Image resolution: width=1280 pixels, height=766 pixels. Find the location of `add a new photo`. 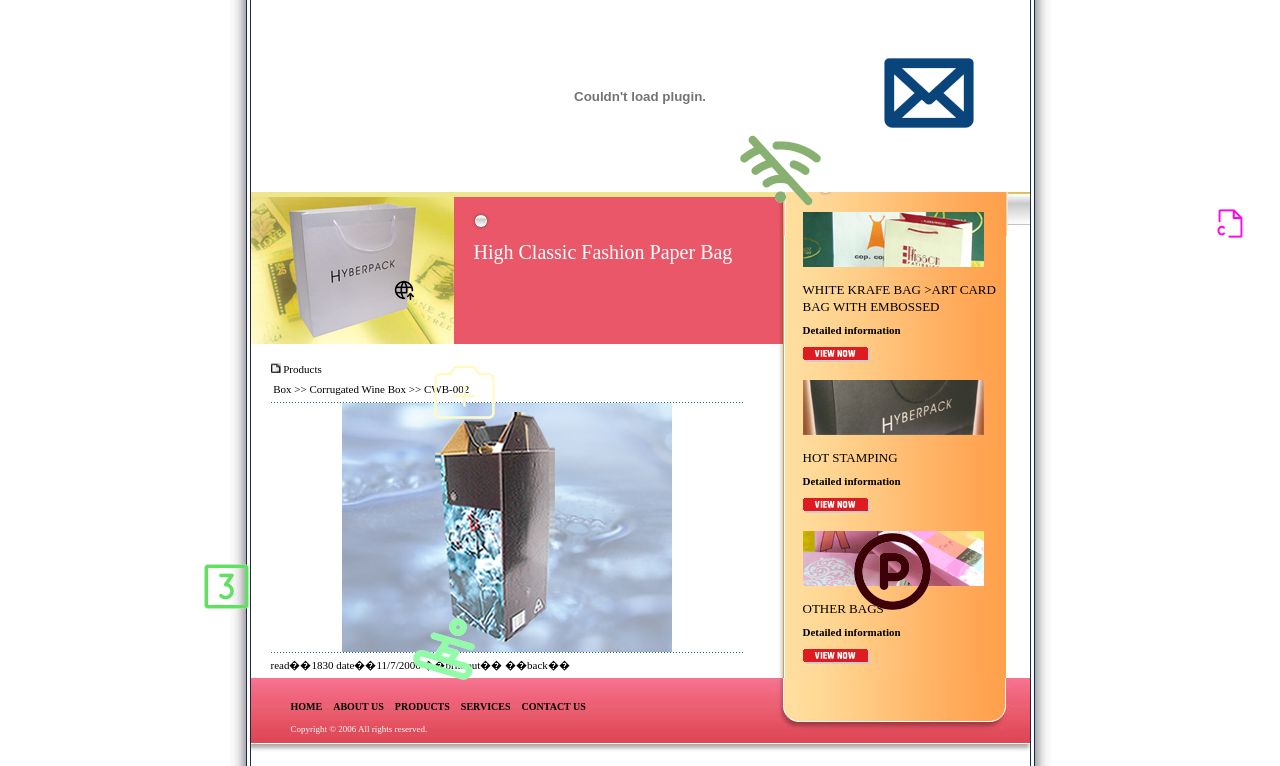

add a new photo is located at coordinates (464, 393).